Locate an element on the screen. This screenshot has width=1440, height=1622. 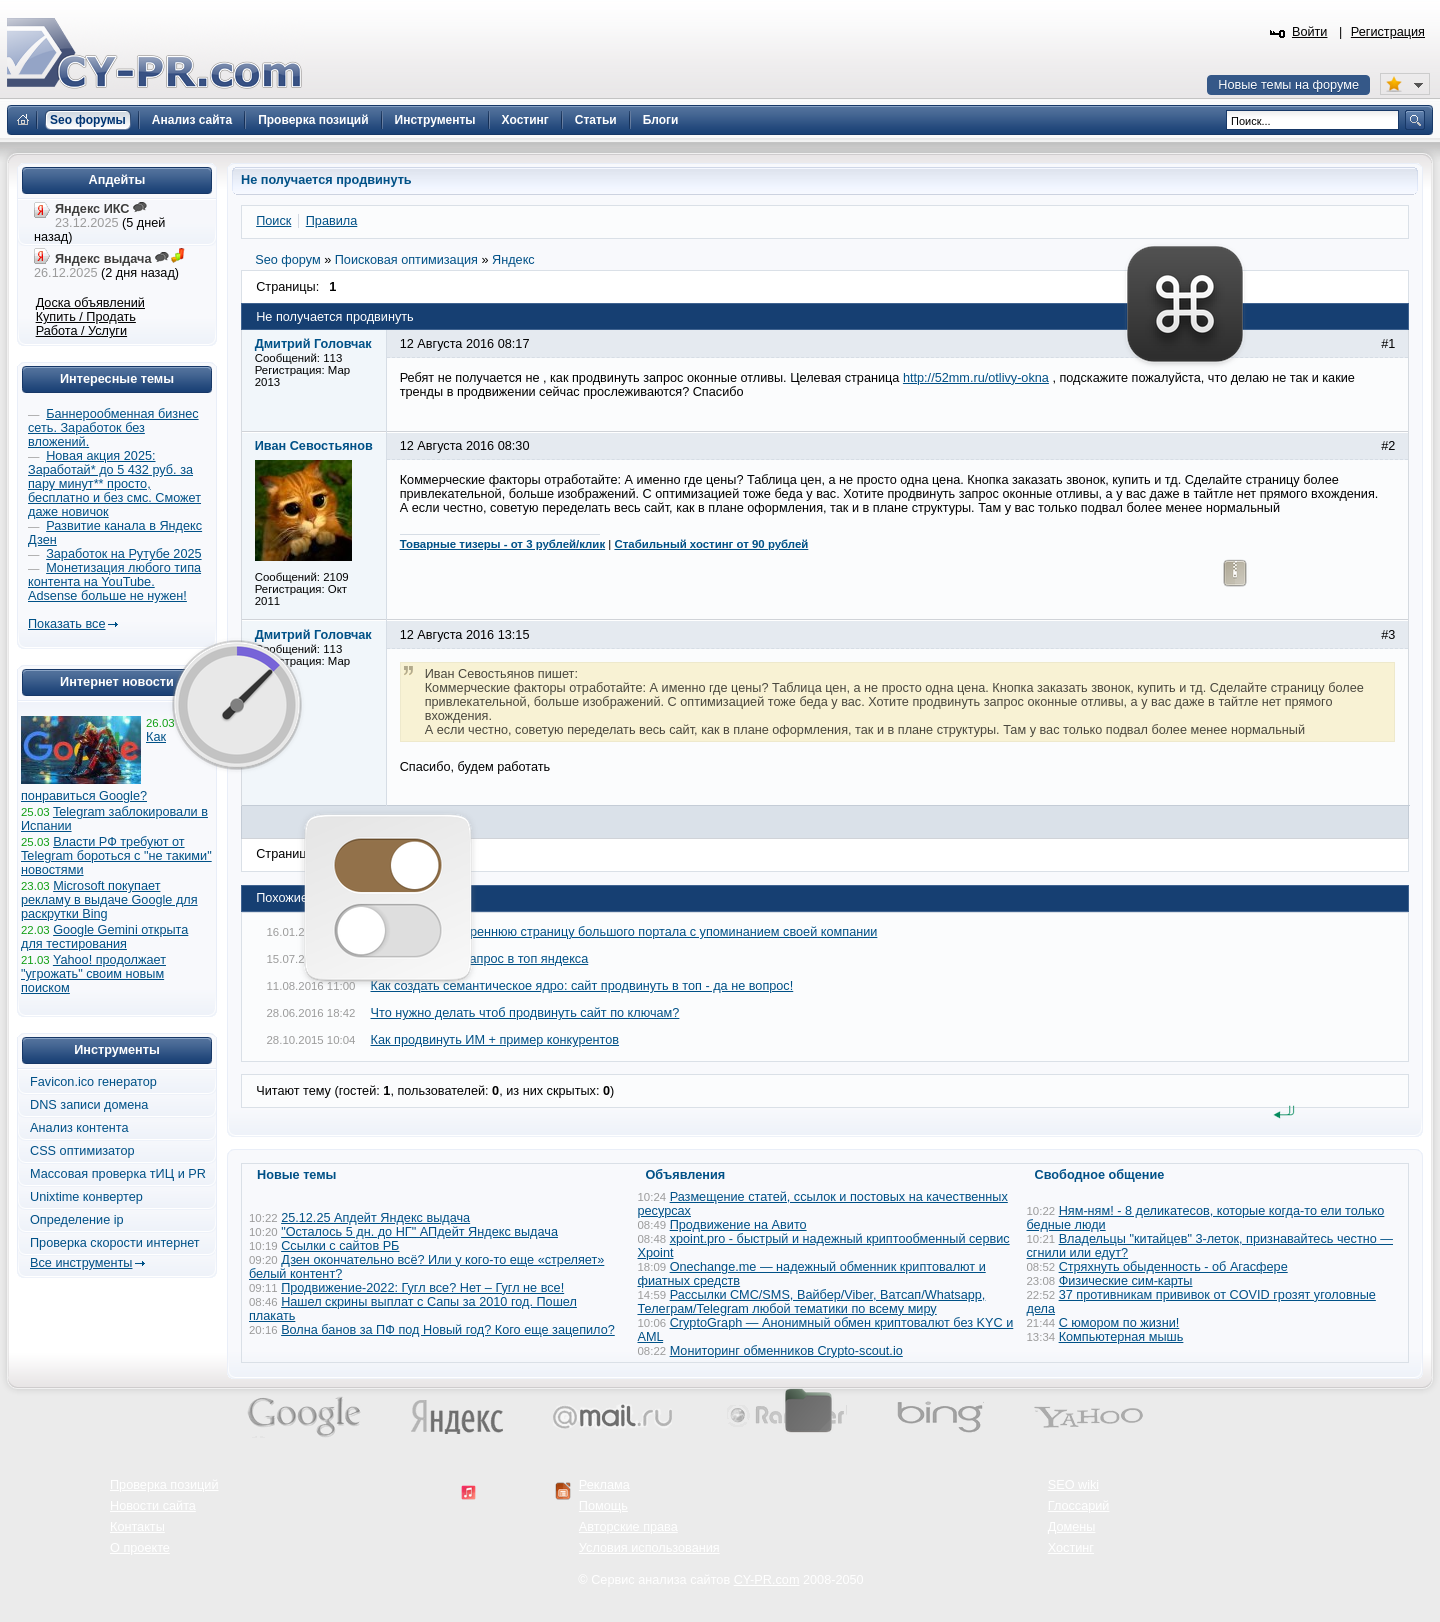
open a folder to view its contents is located at coordinates (808, 1410).